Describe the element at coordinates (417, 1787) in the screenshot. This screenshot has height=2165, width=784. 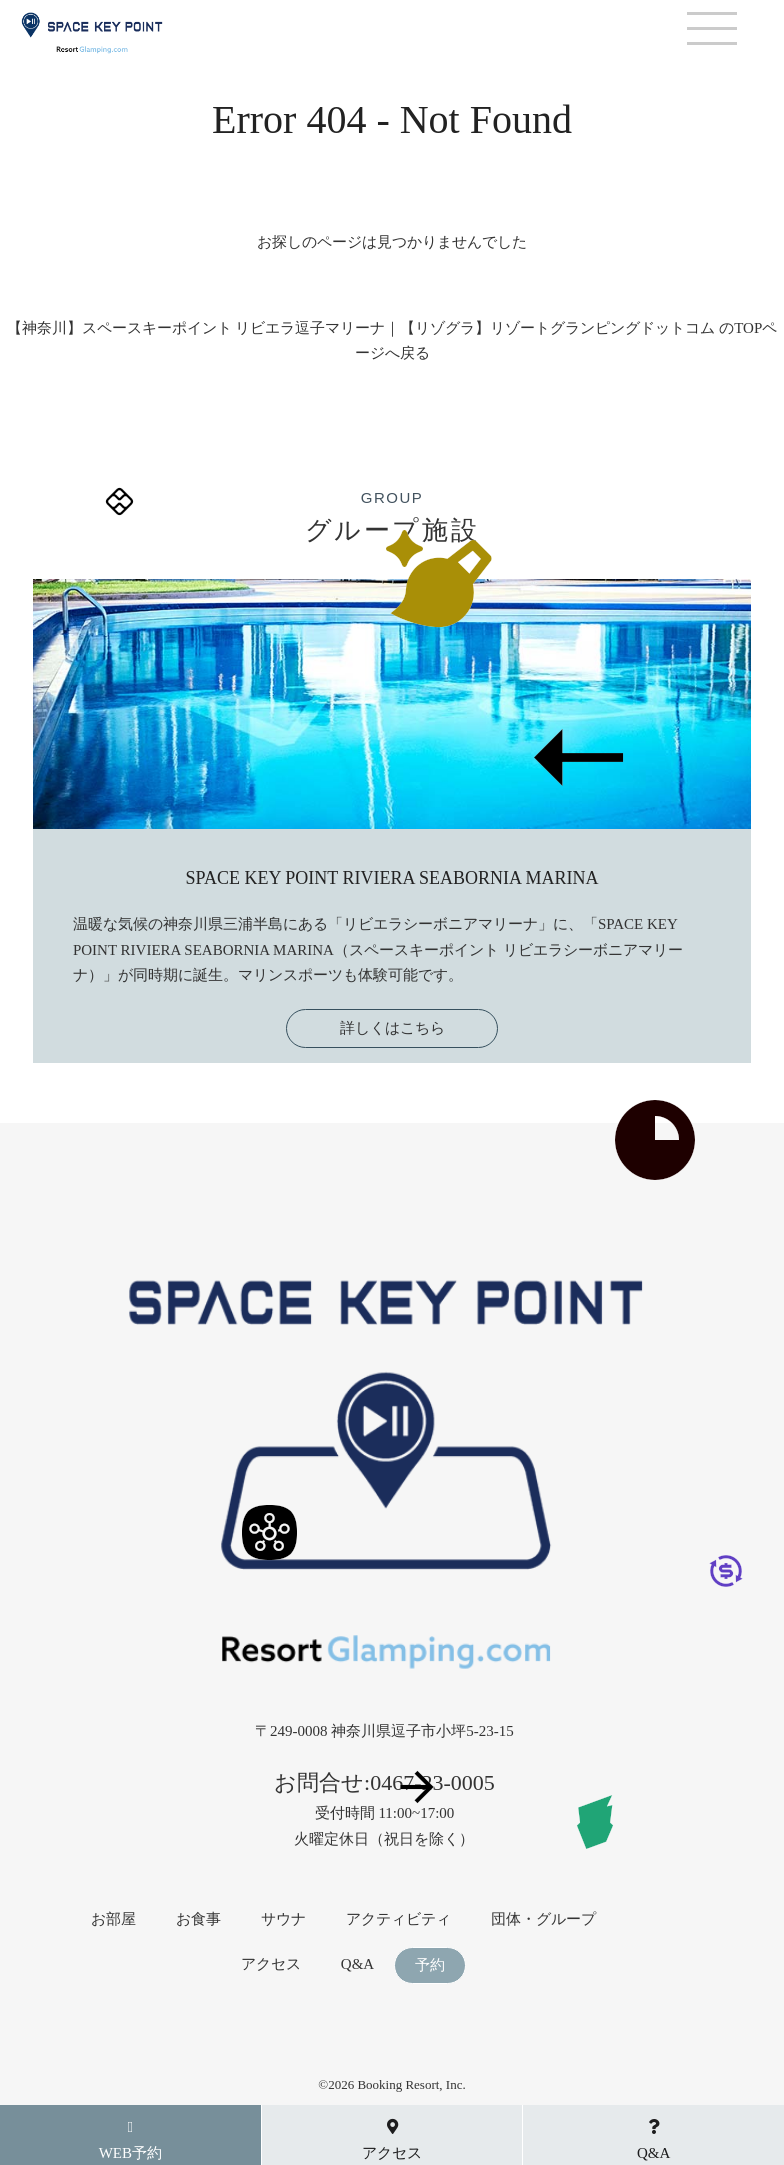
I see `navigate to the next item or screen` at that location.